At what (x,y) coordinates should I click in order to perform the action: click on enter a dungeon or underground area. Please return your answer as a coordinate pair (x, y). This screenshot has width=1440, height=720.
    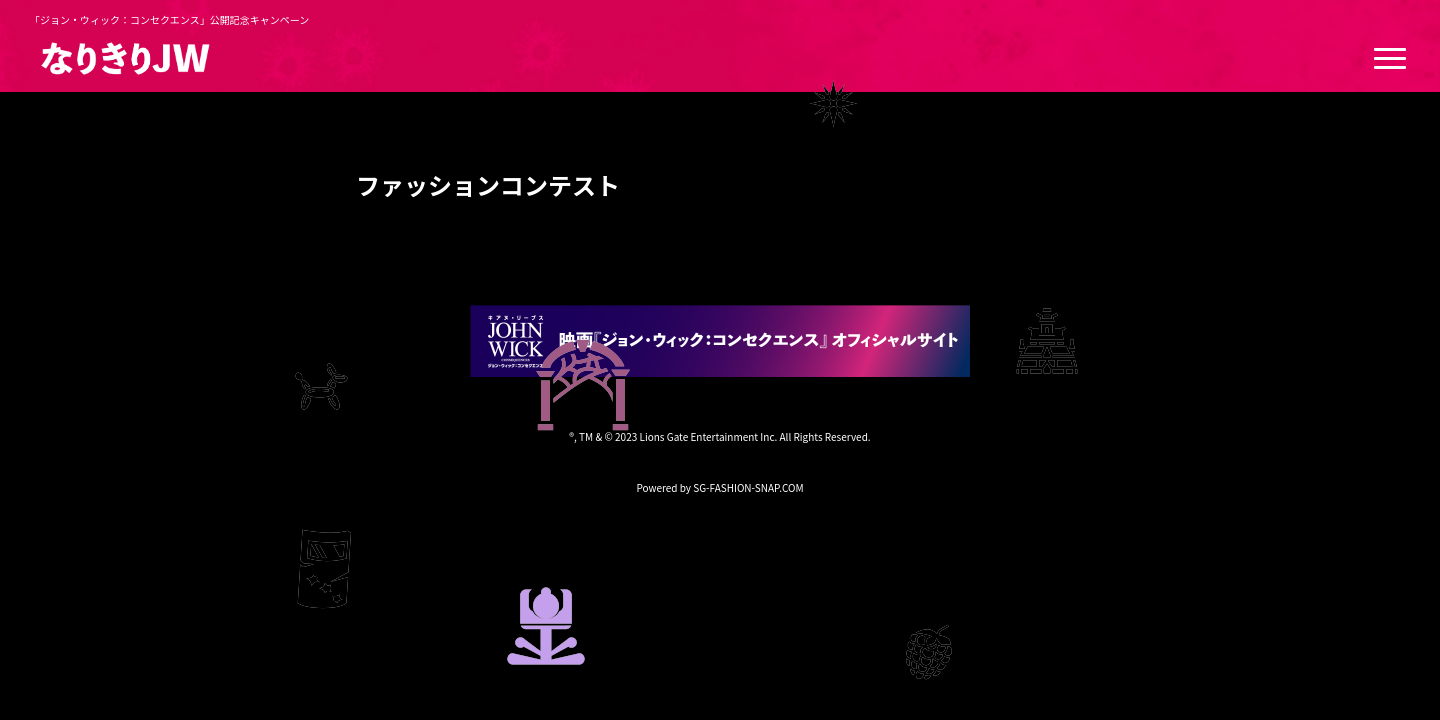
    Looking at the image, I should click on (583, 385).